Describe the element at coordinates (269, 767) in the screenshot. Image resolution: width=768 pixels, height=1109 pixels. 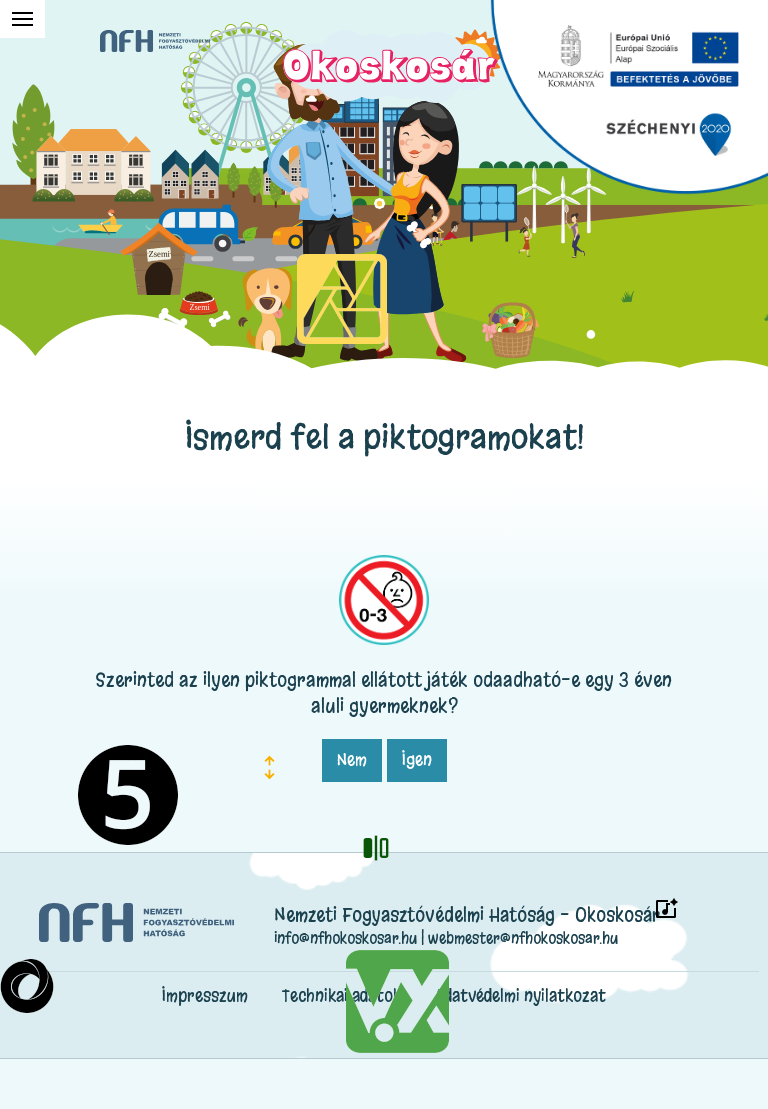
I see `expand content vertically` at that location.